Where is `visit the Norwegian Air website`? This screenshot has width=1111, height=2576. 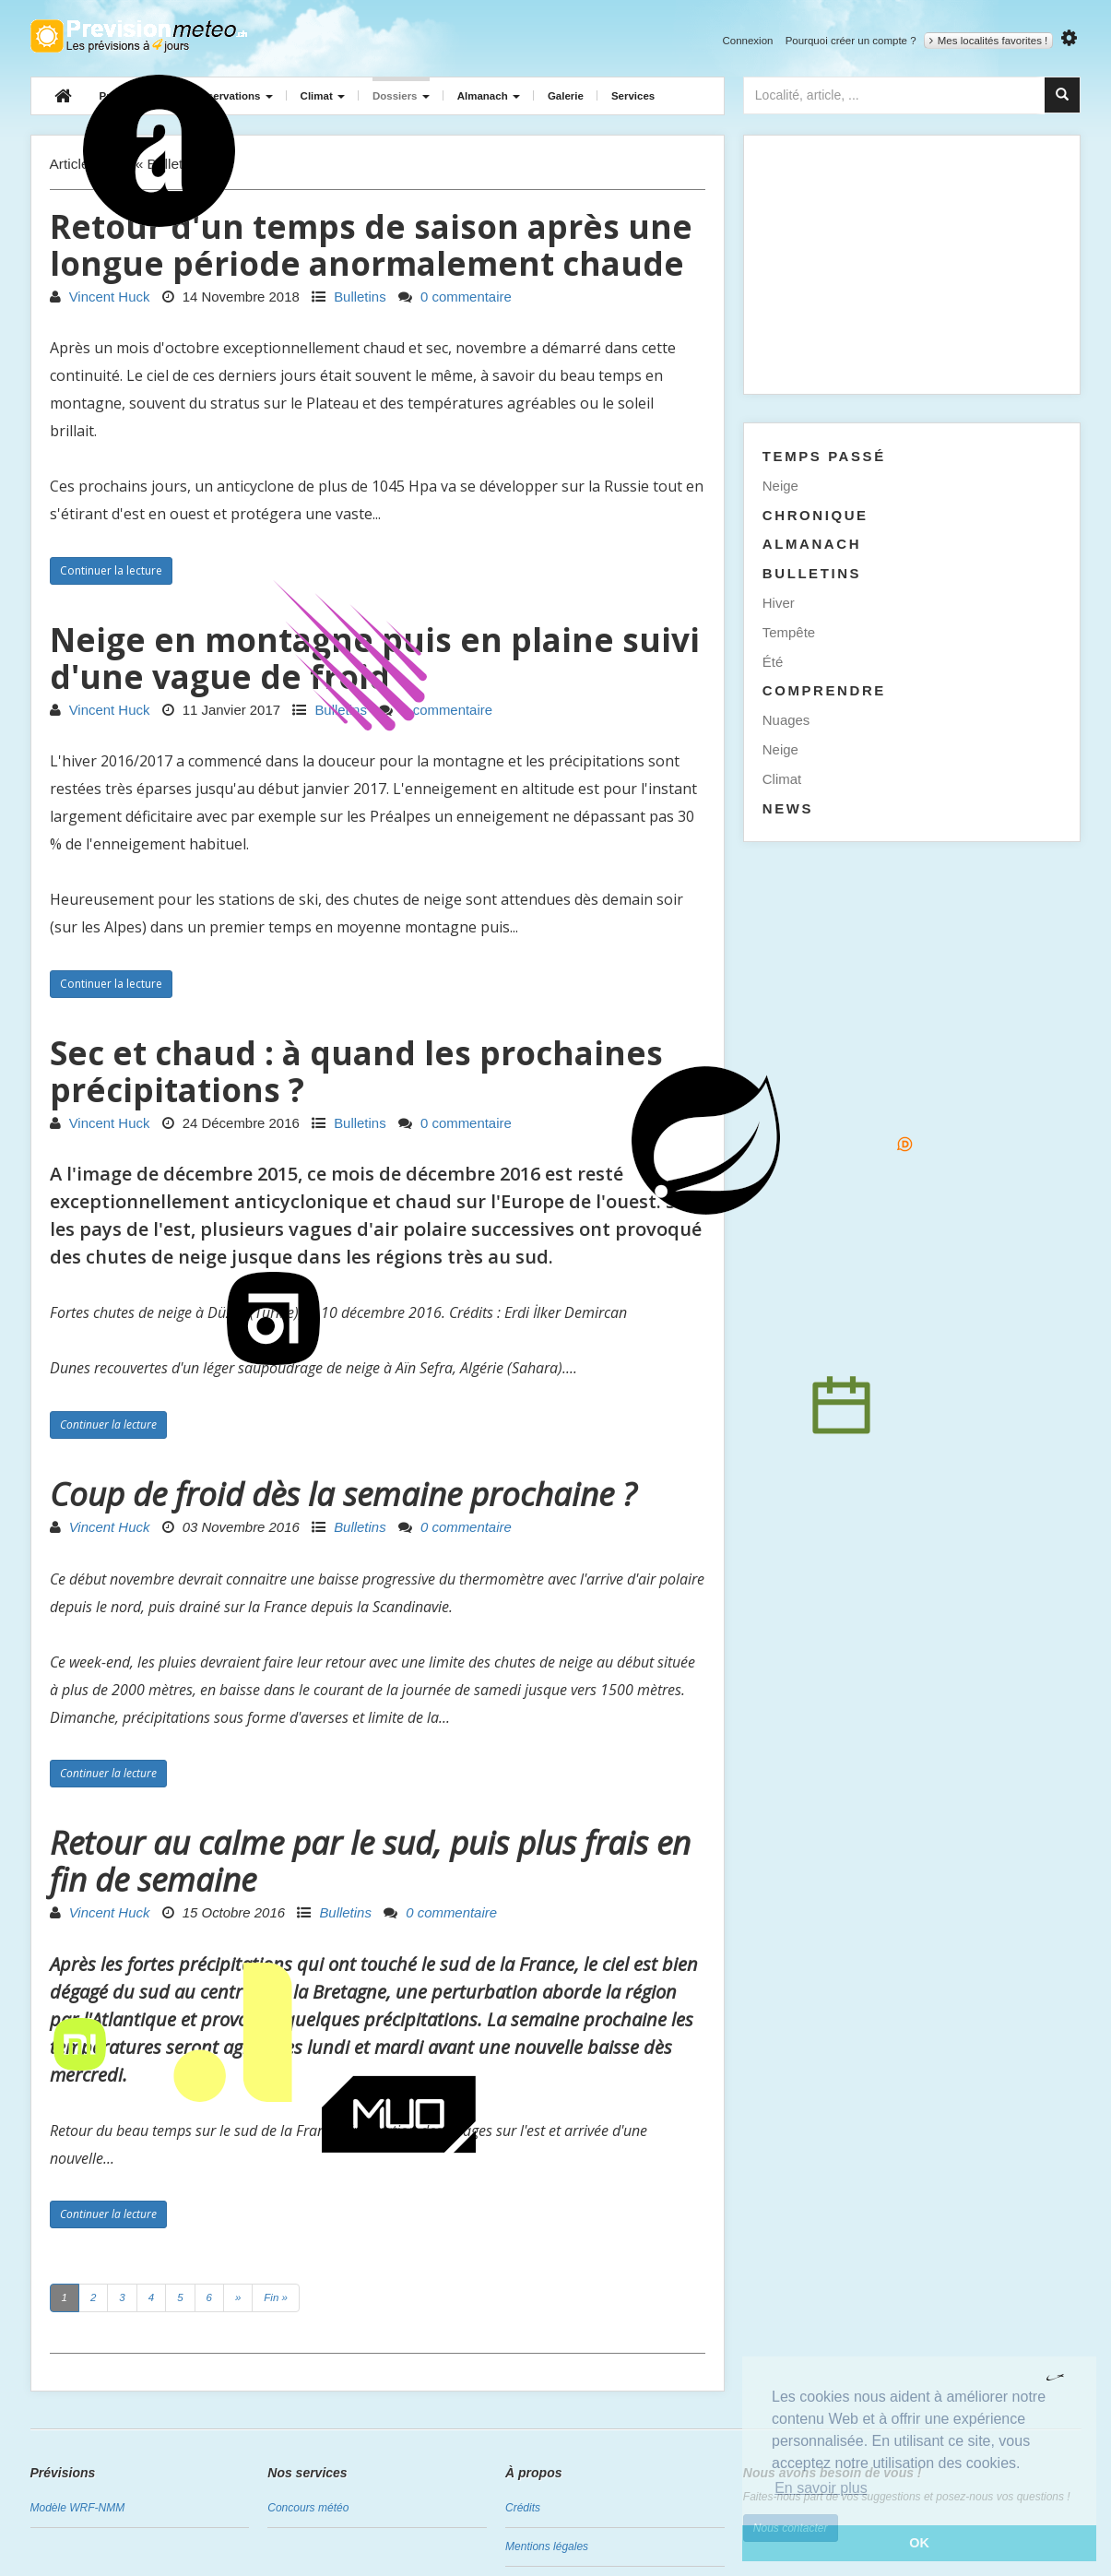 visit the Norwegian Air website is located at coordinates (1055, 2377).